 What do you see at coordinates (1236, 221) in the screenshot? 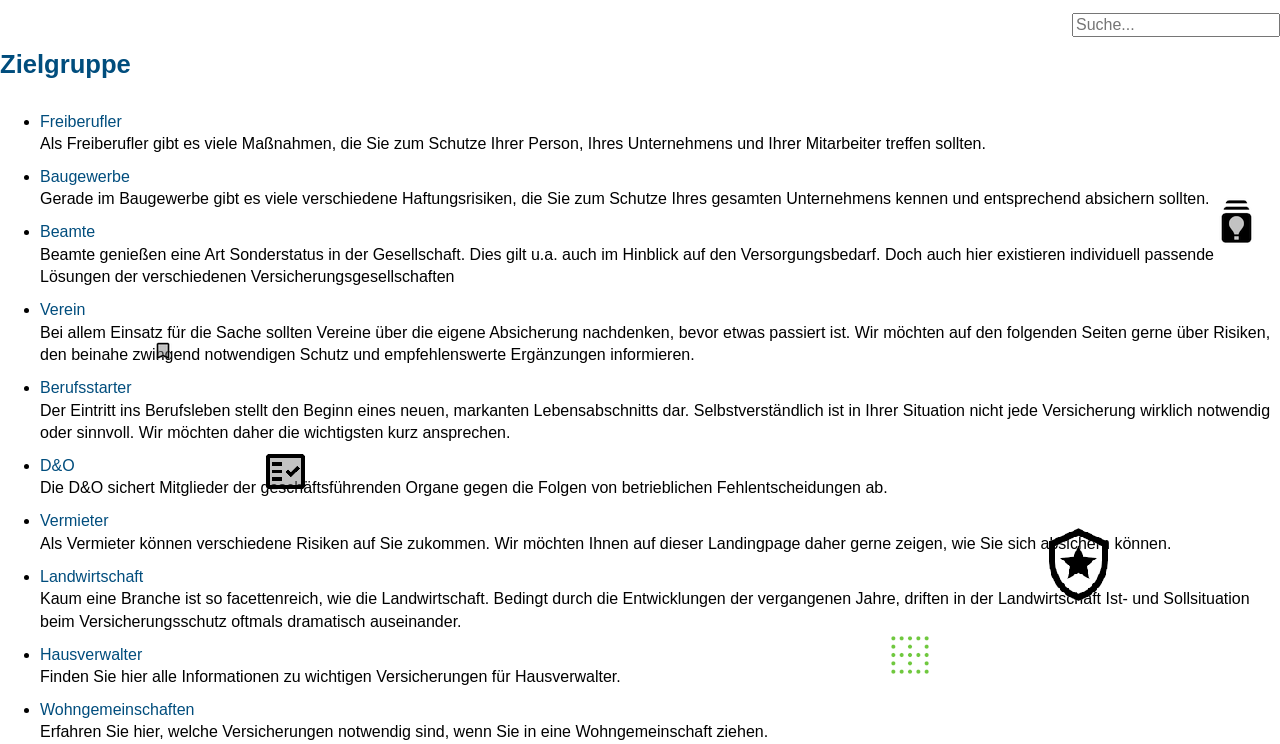
I see `run batch predictions or bulk processing` at bounding box center [1236, 221].